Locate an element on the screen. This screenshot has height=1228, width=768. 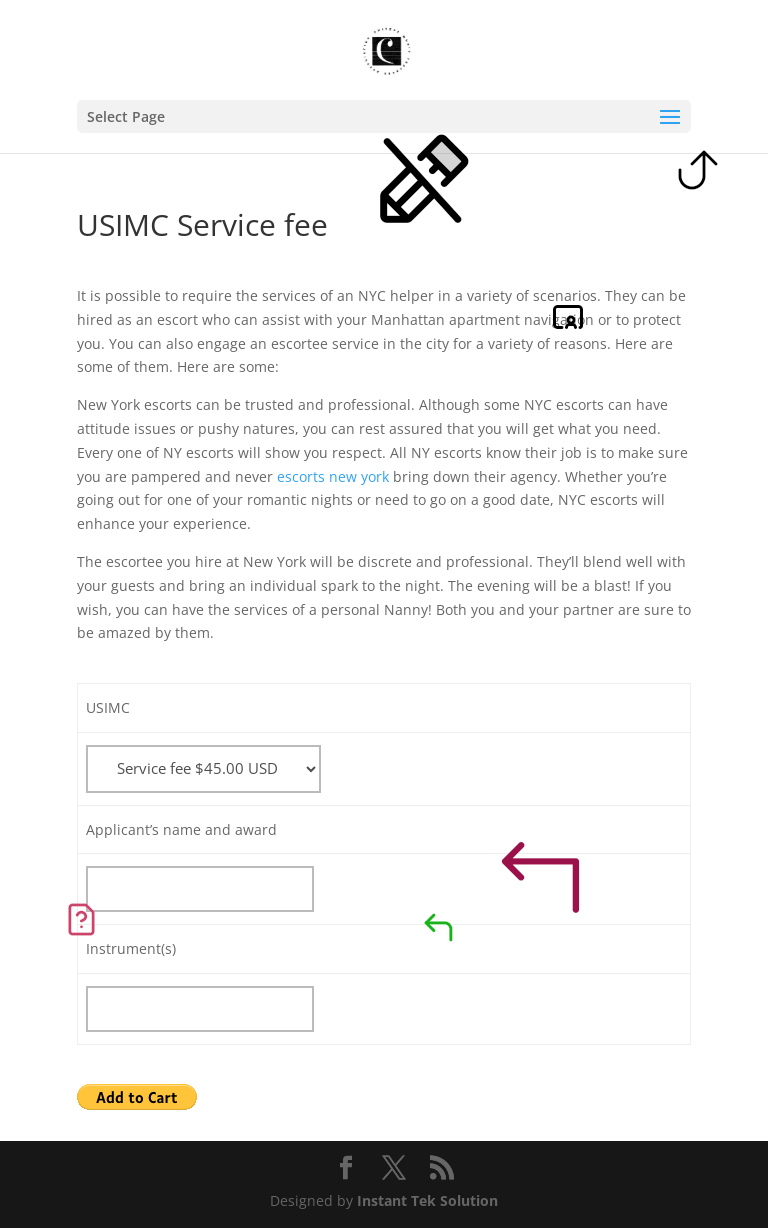
go back to top of page is located at coordinates (698, 170).